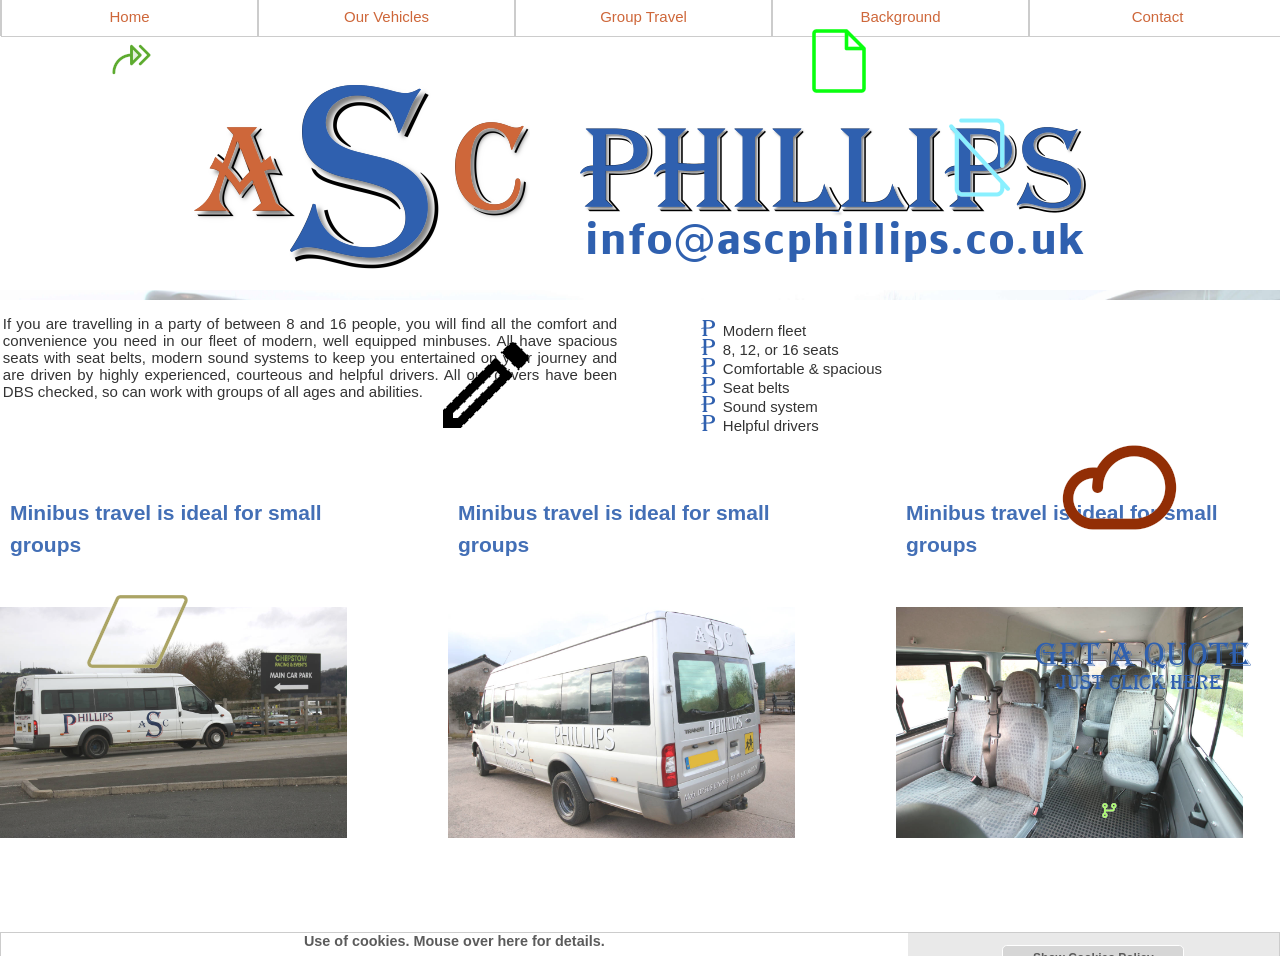 This screenshot has height=956, width=1280. Describe the element at coordinates (839, 61) in the screenshot. I see `view or open a document` at that location.